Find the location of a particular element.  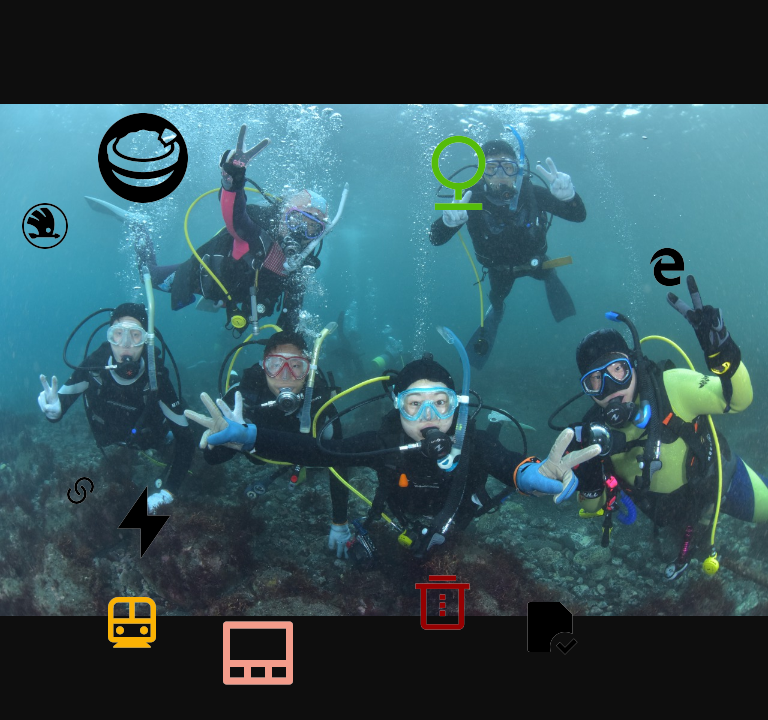

Škoda brand logo is located at coordinates (45, 226).